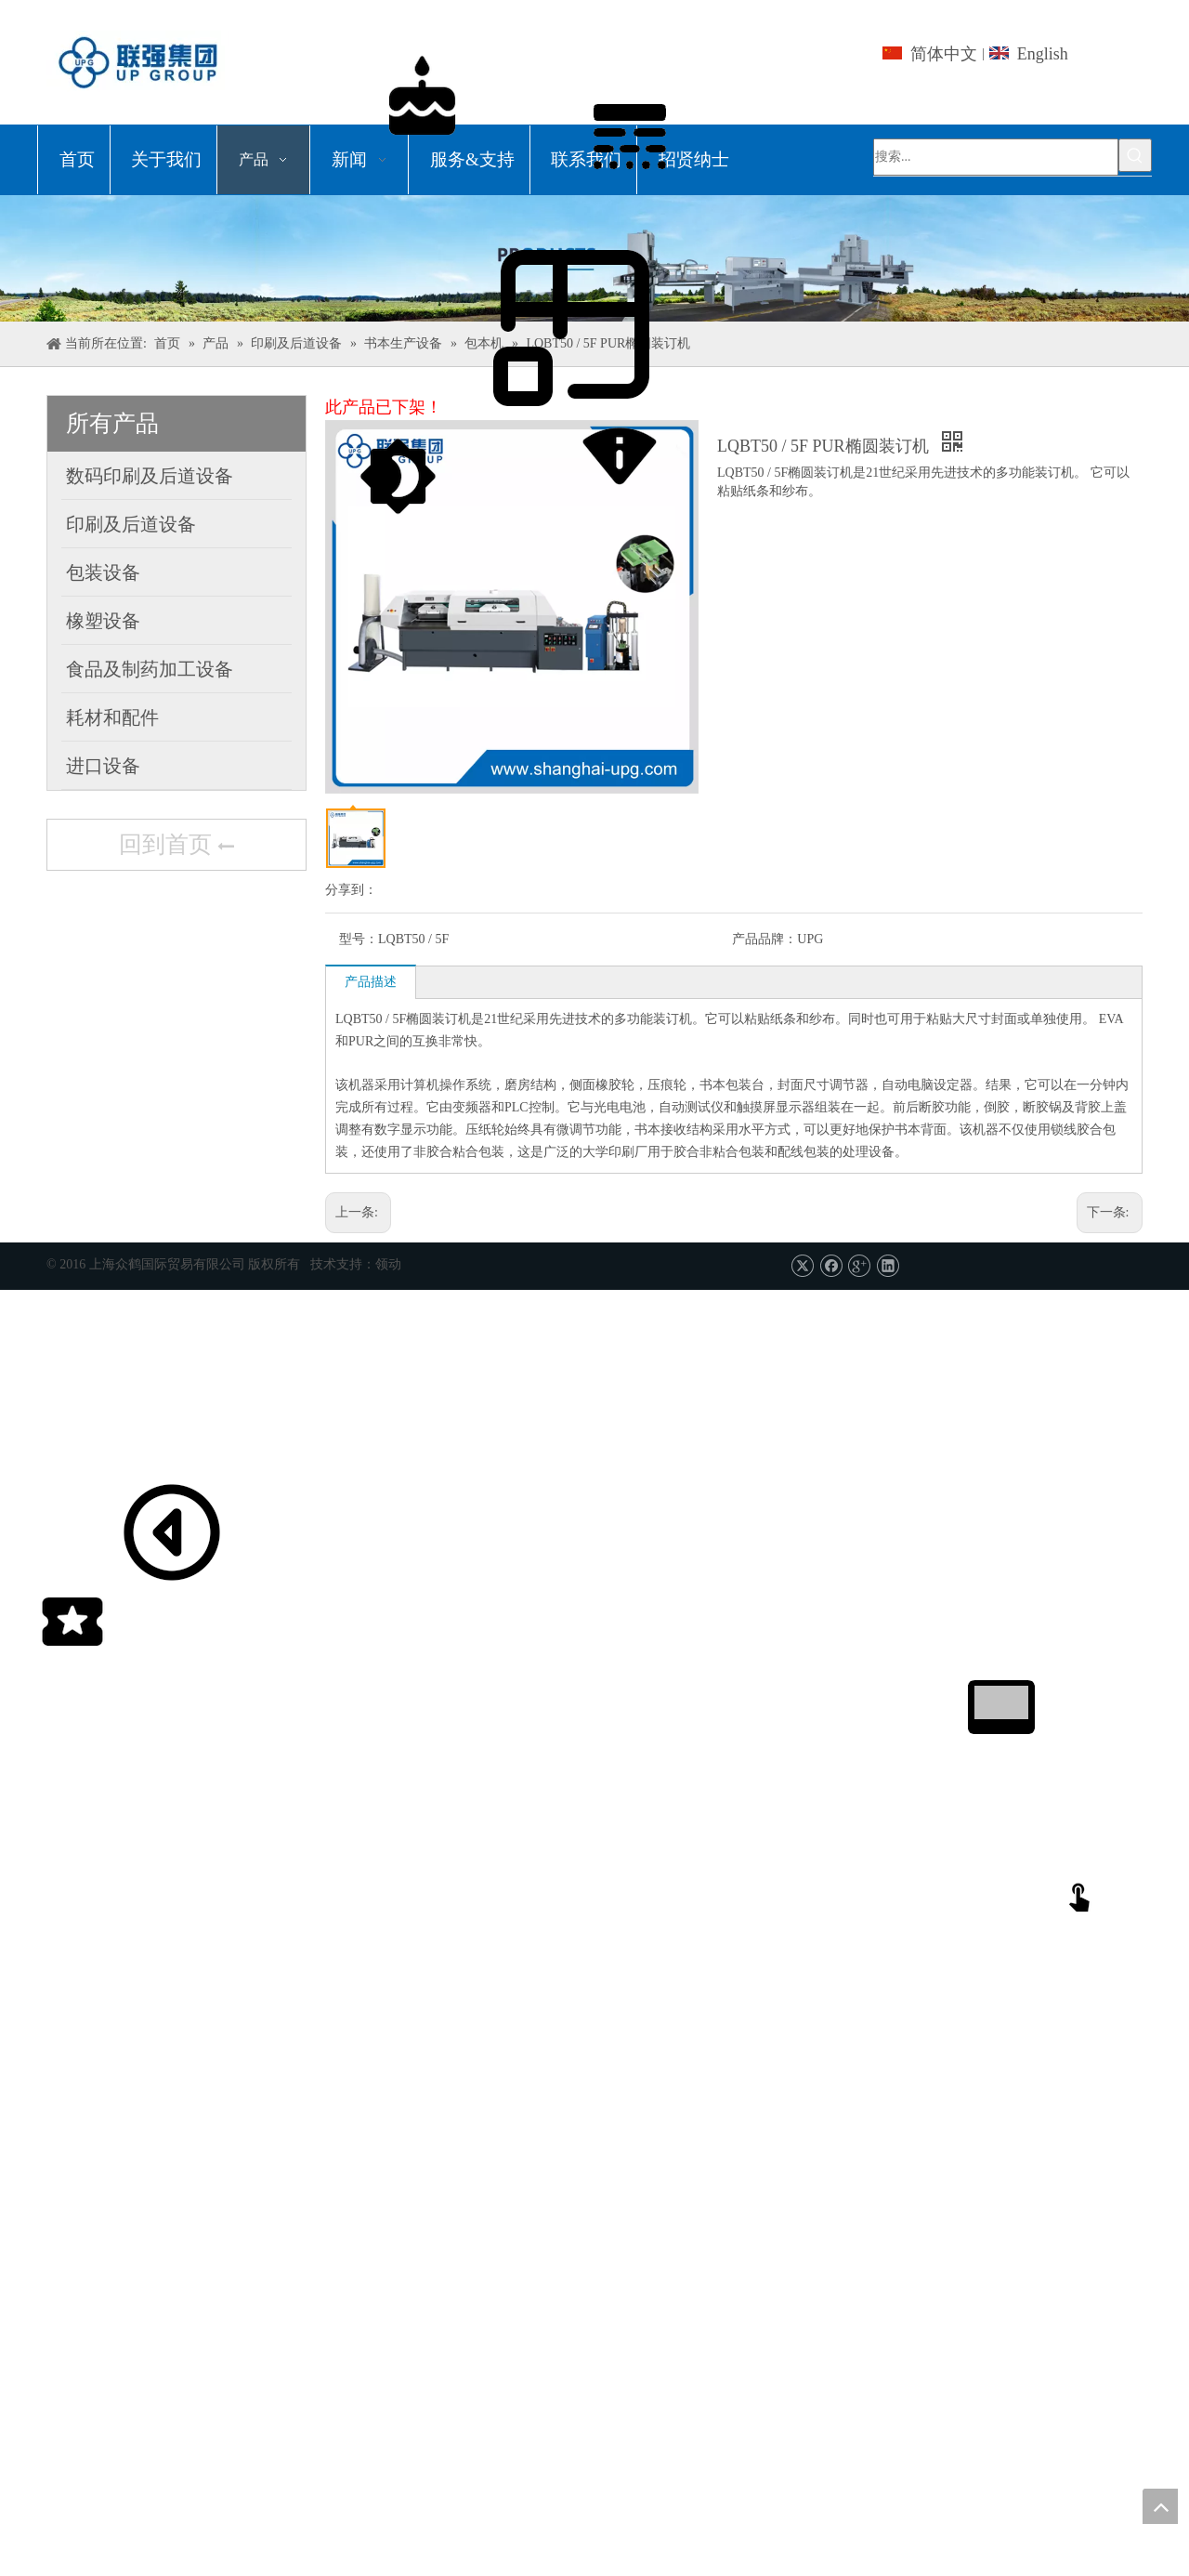 The width and height of the screenshot is (1189, 2576). What do you see at coordinates (398, 476) in the screenshot?
I see `toggle dark mode or night theme` at bounding box center [398, 476].